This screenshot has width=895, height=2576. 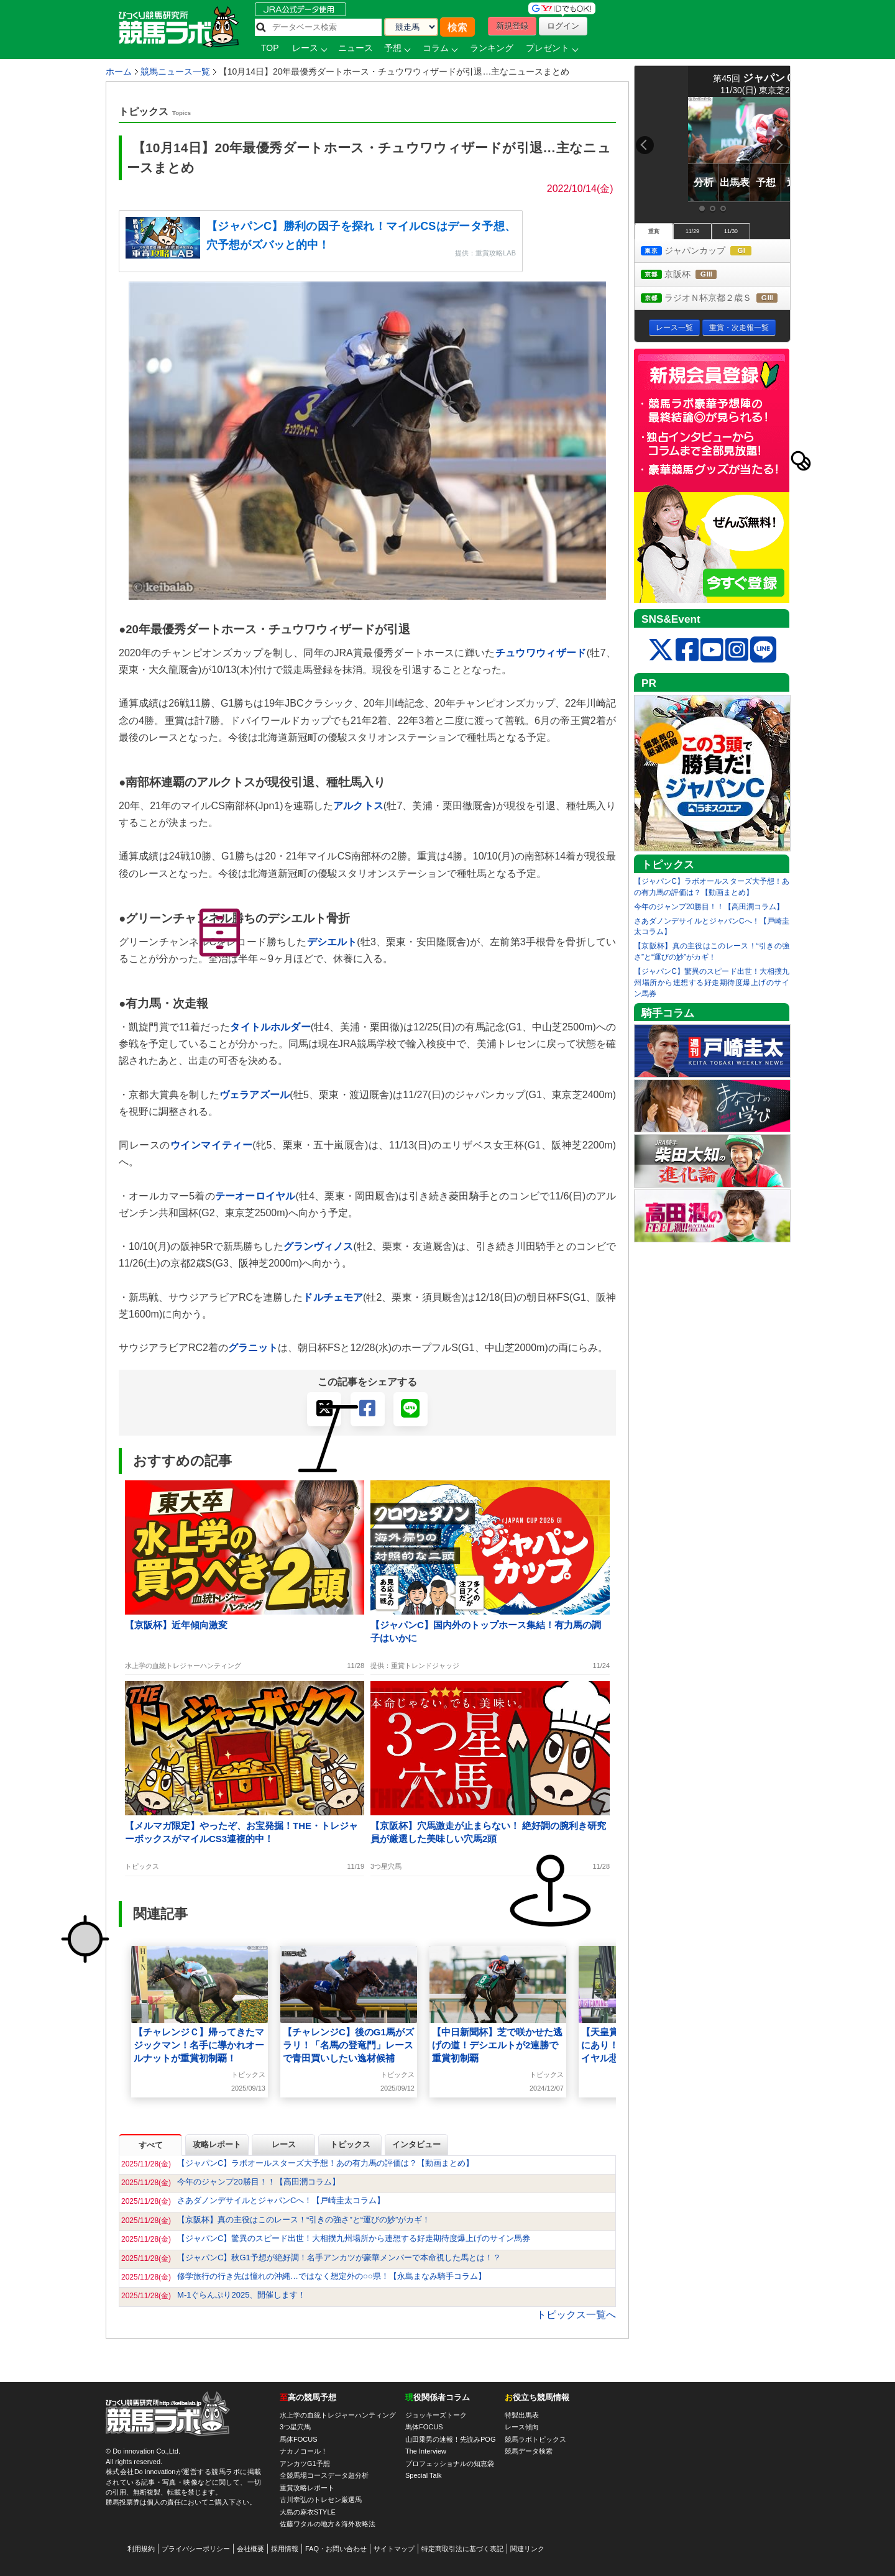 What do you see at coordinates (328, 1439) in the screenshot?
I see `apply italic formatting to selected text` at bounding box center [328, 1439].